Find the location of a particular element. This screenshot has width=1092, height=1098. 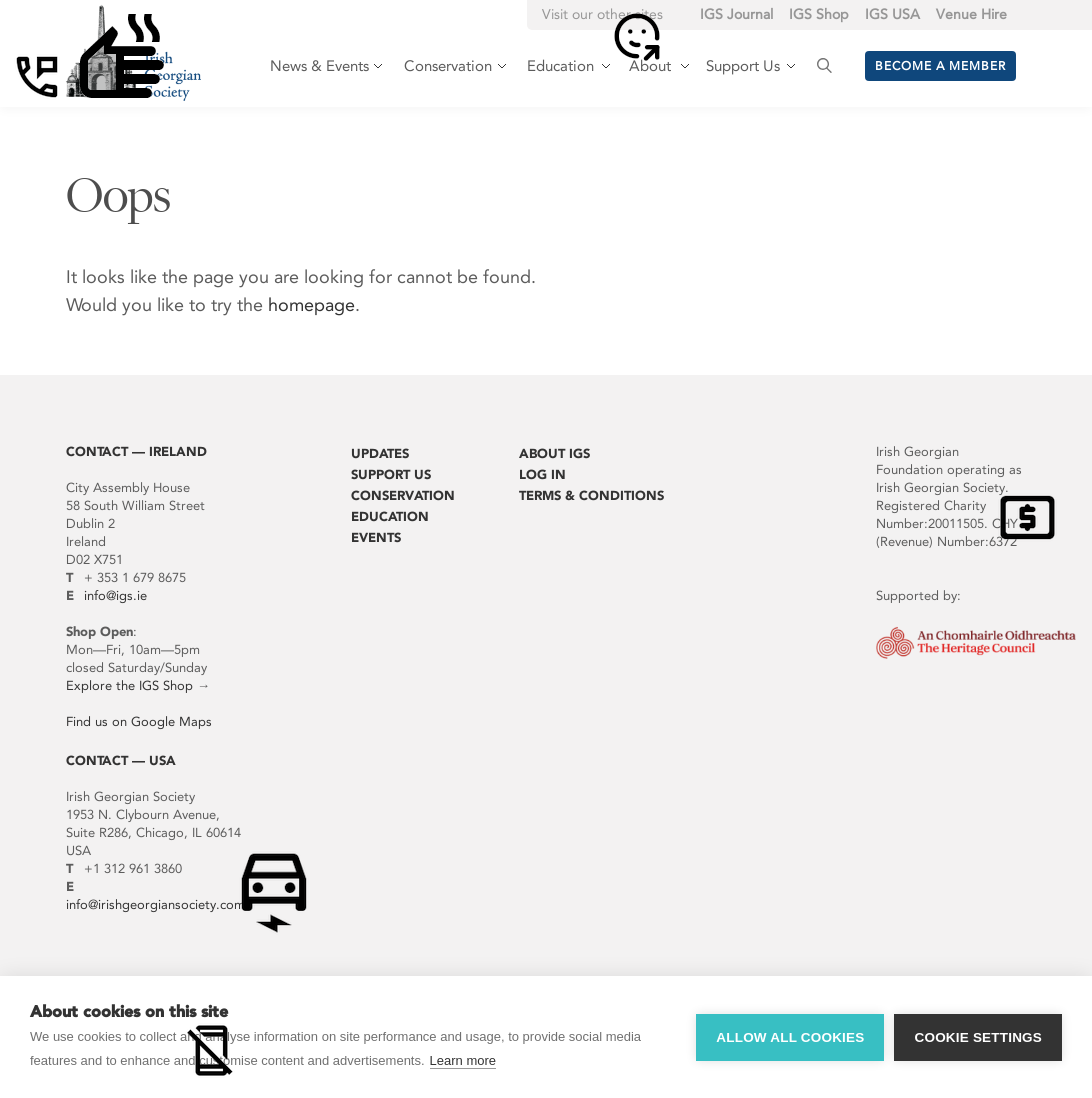

find nearby ATMs or cash machines is located at coordinates (1027, 517).